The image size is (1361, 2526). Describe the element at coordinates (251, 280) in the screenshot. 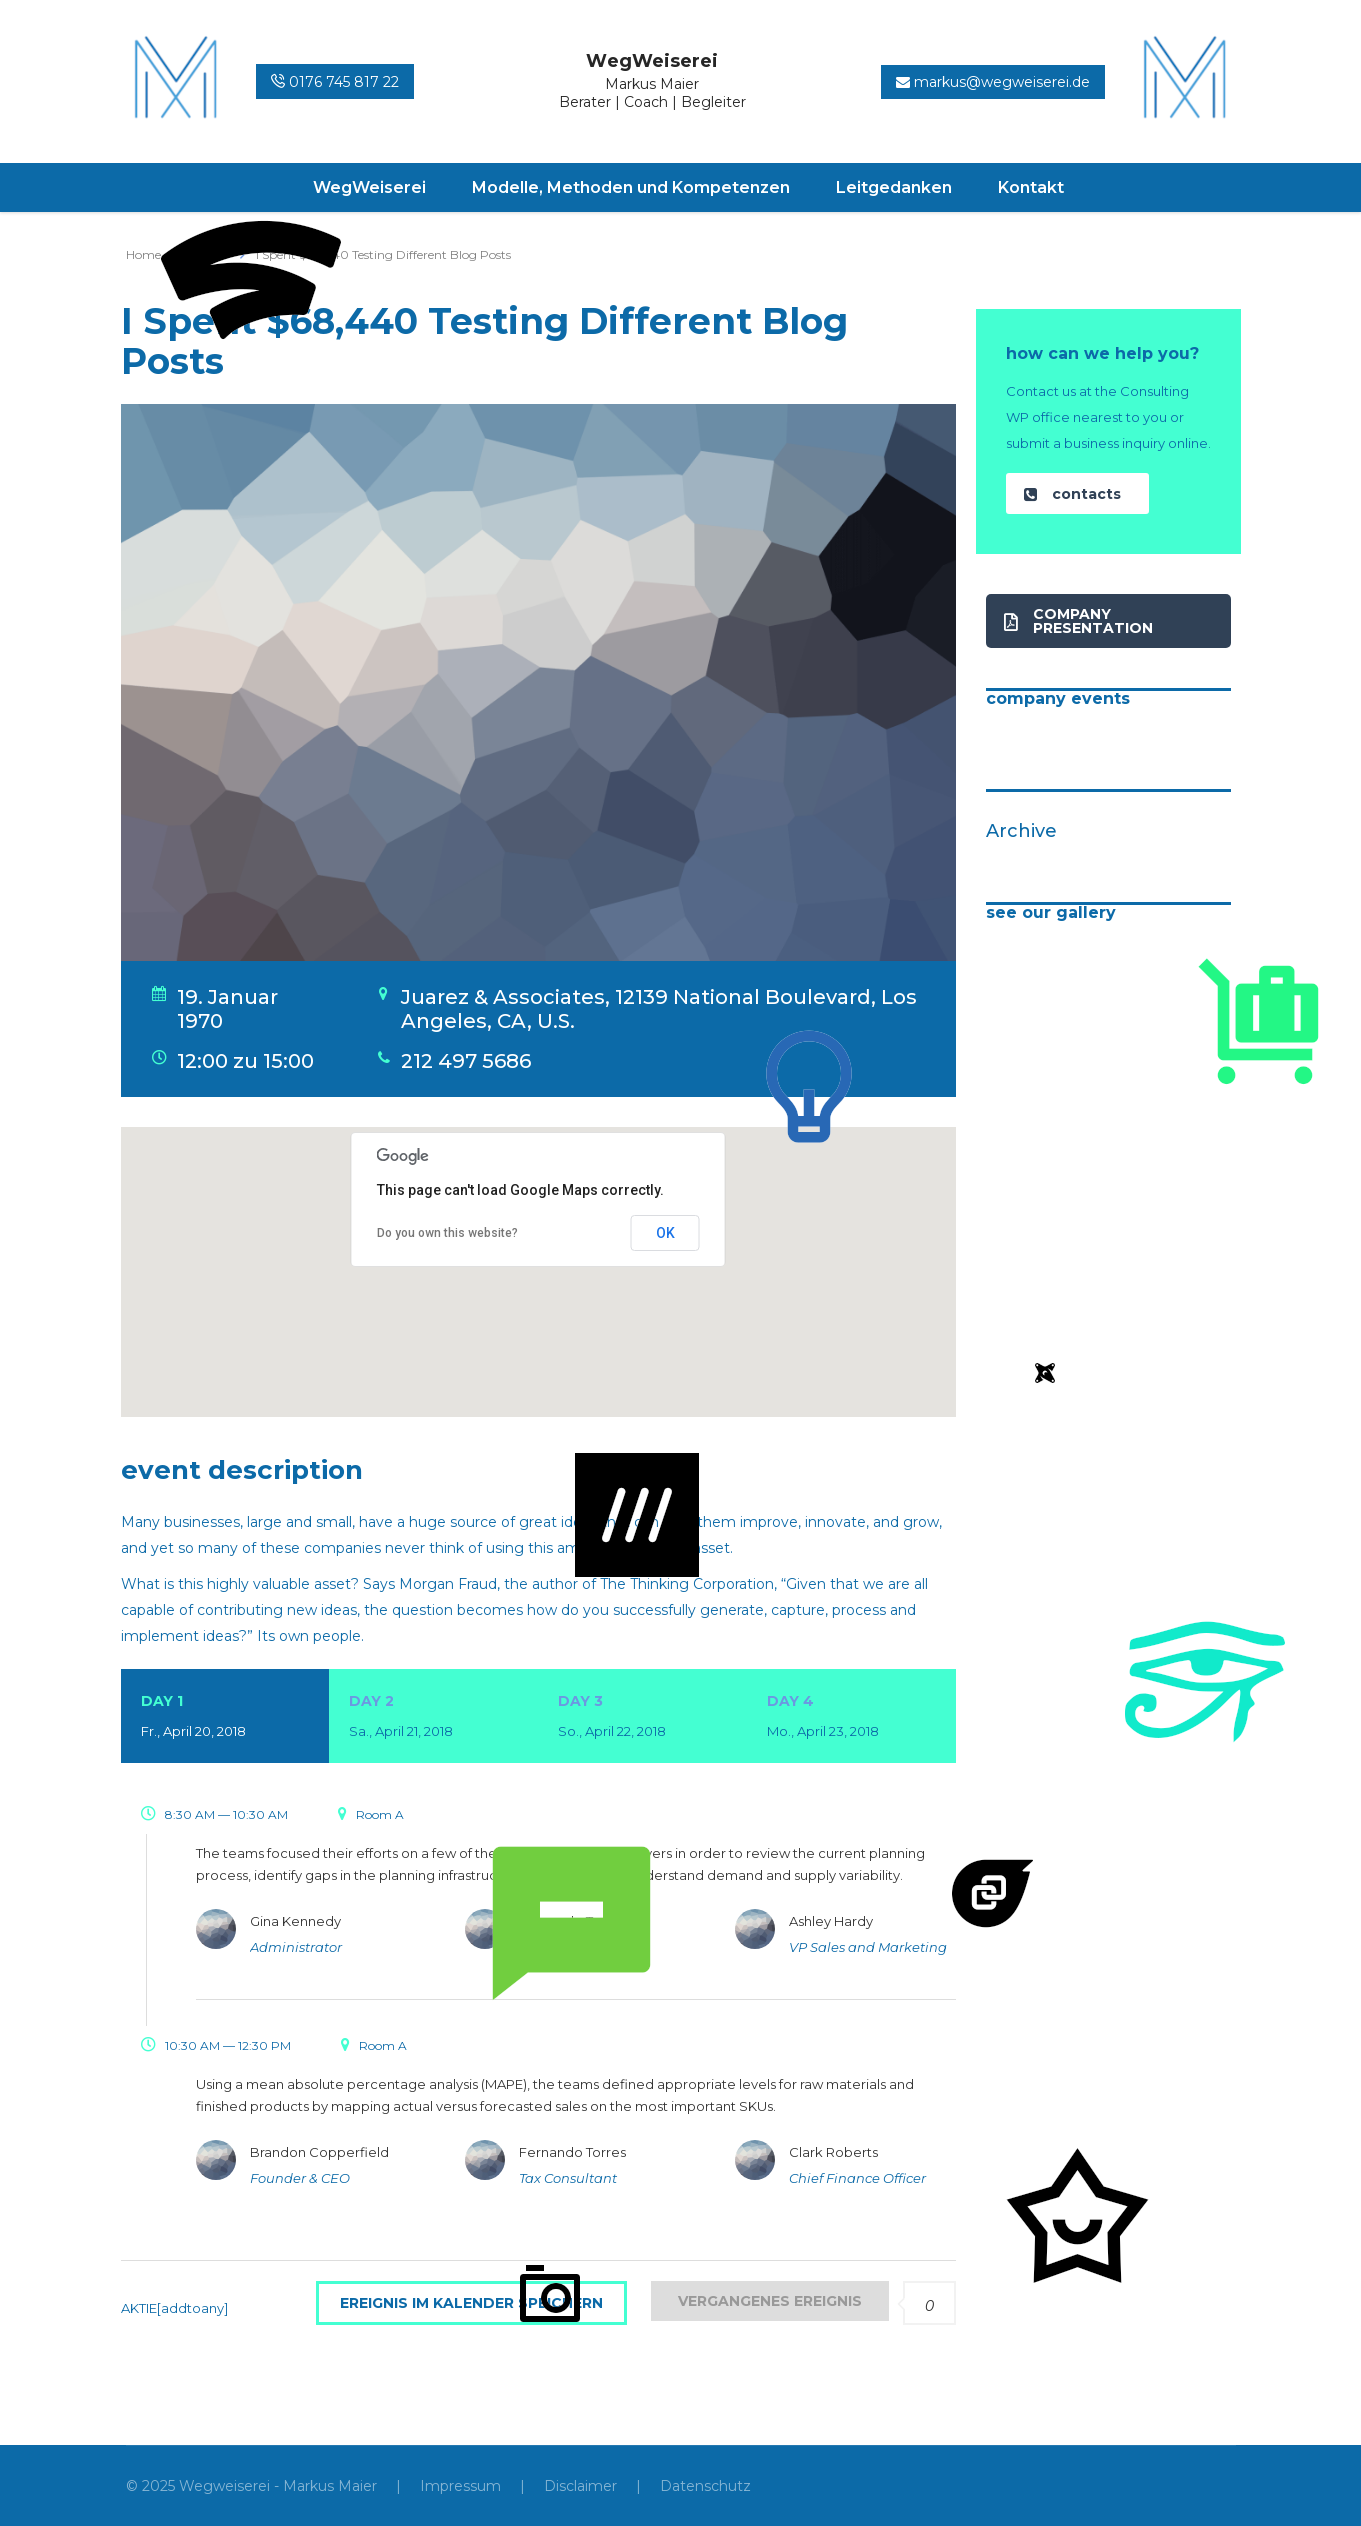

I see `google stadia gaming service logo` at that location.